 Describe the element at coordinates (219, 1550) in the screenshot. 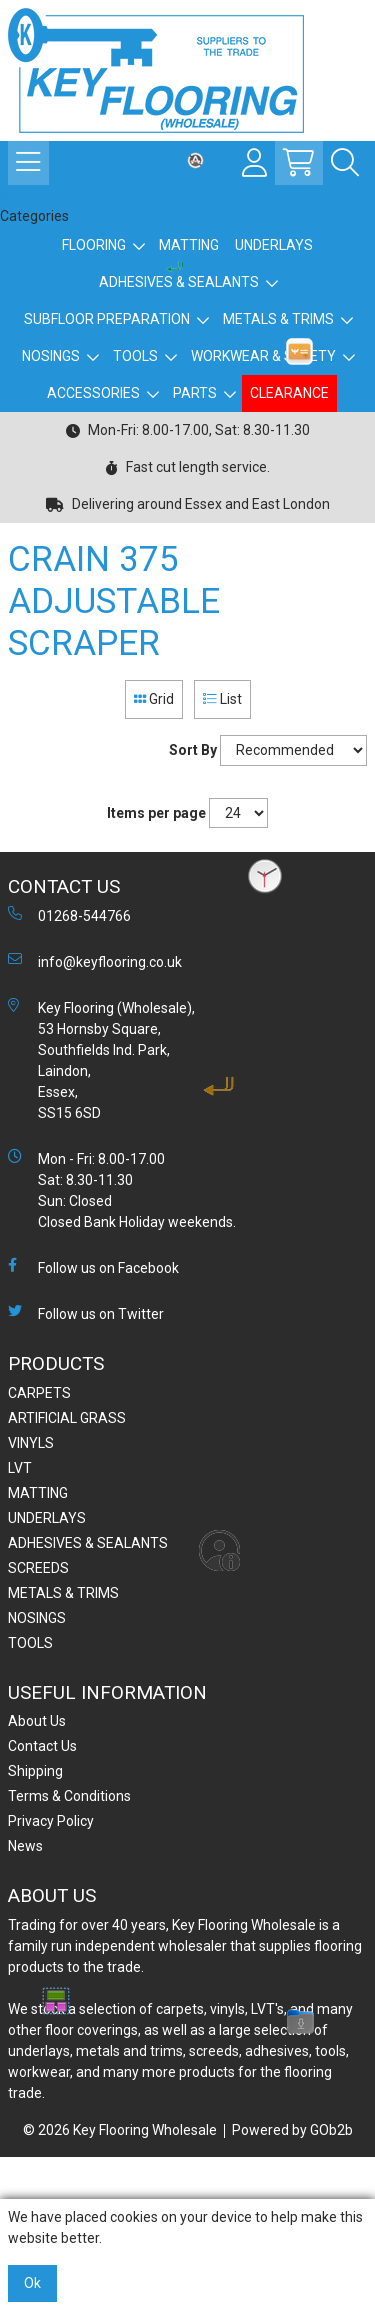

I see `view user profile information` at that location.